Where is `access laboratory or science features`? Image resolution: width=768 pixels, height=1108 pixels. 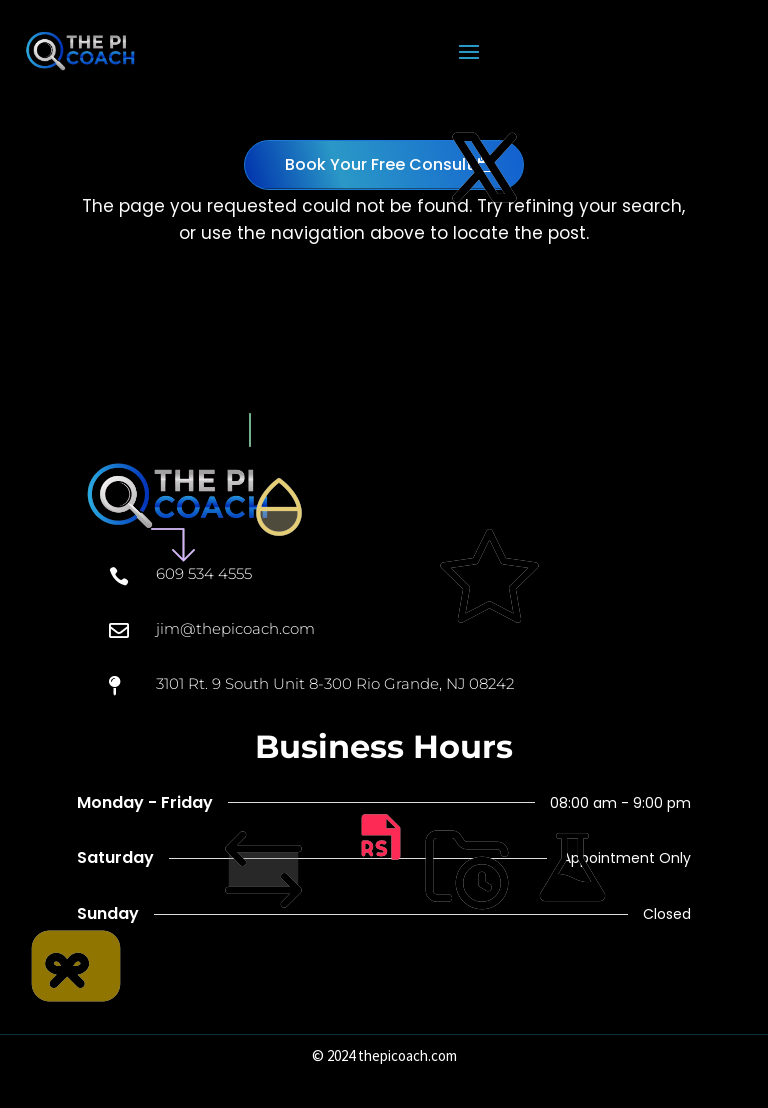 access laboratory or science features is located at coordinates (572, 868).